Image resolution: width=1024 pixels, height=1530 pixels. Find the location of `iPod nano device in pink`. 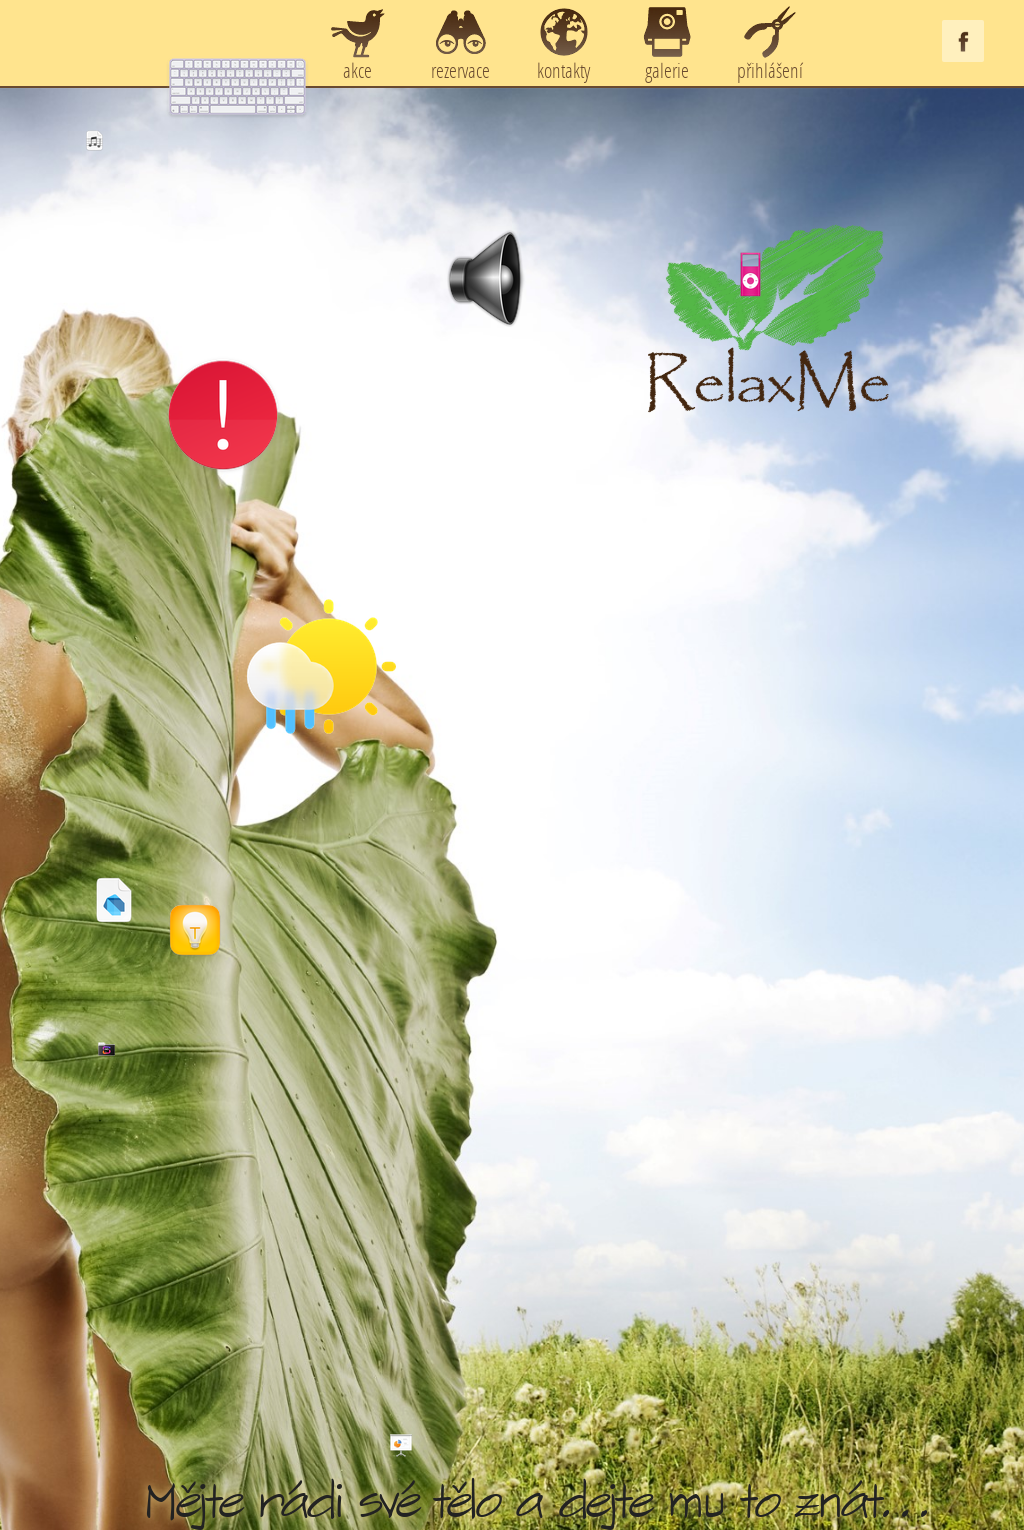

iPod nano device in pink is located at coordinates (750, 274).